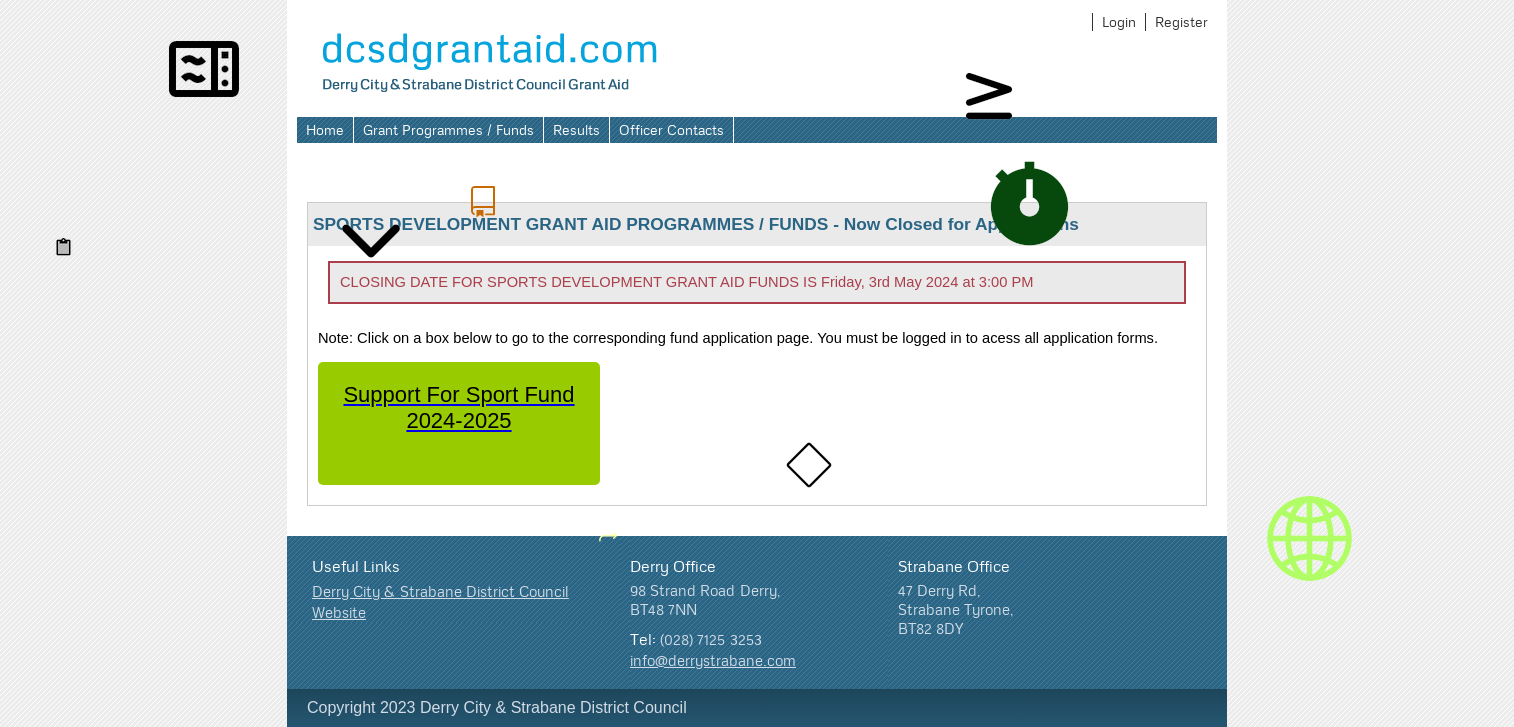  Describe the element at coordinates (63, 247) in the screenshot. I see `paste content from clipboard` at that location.